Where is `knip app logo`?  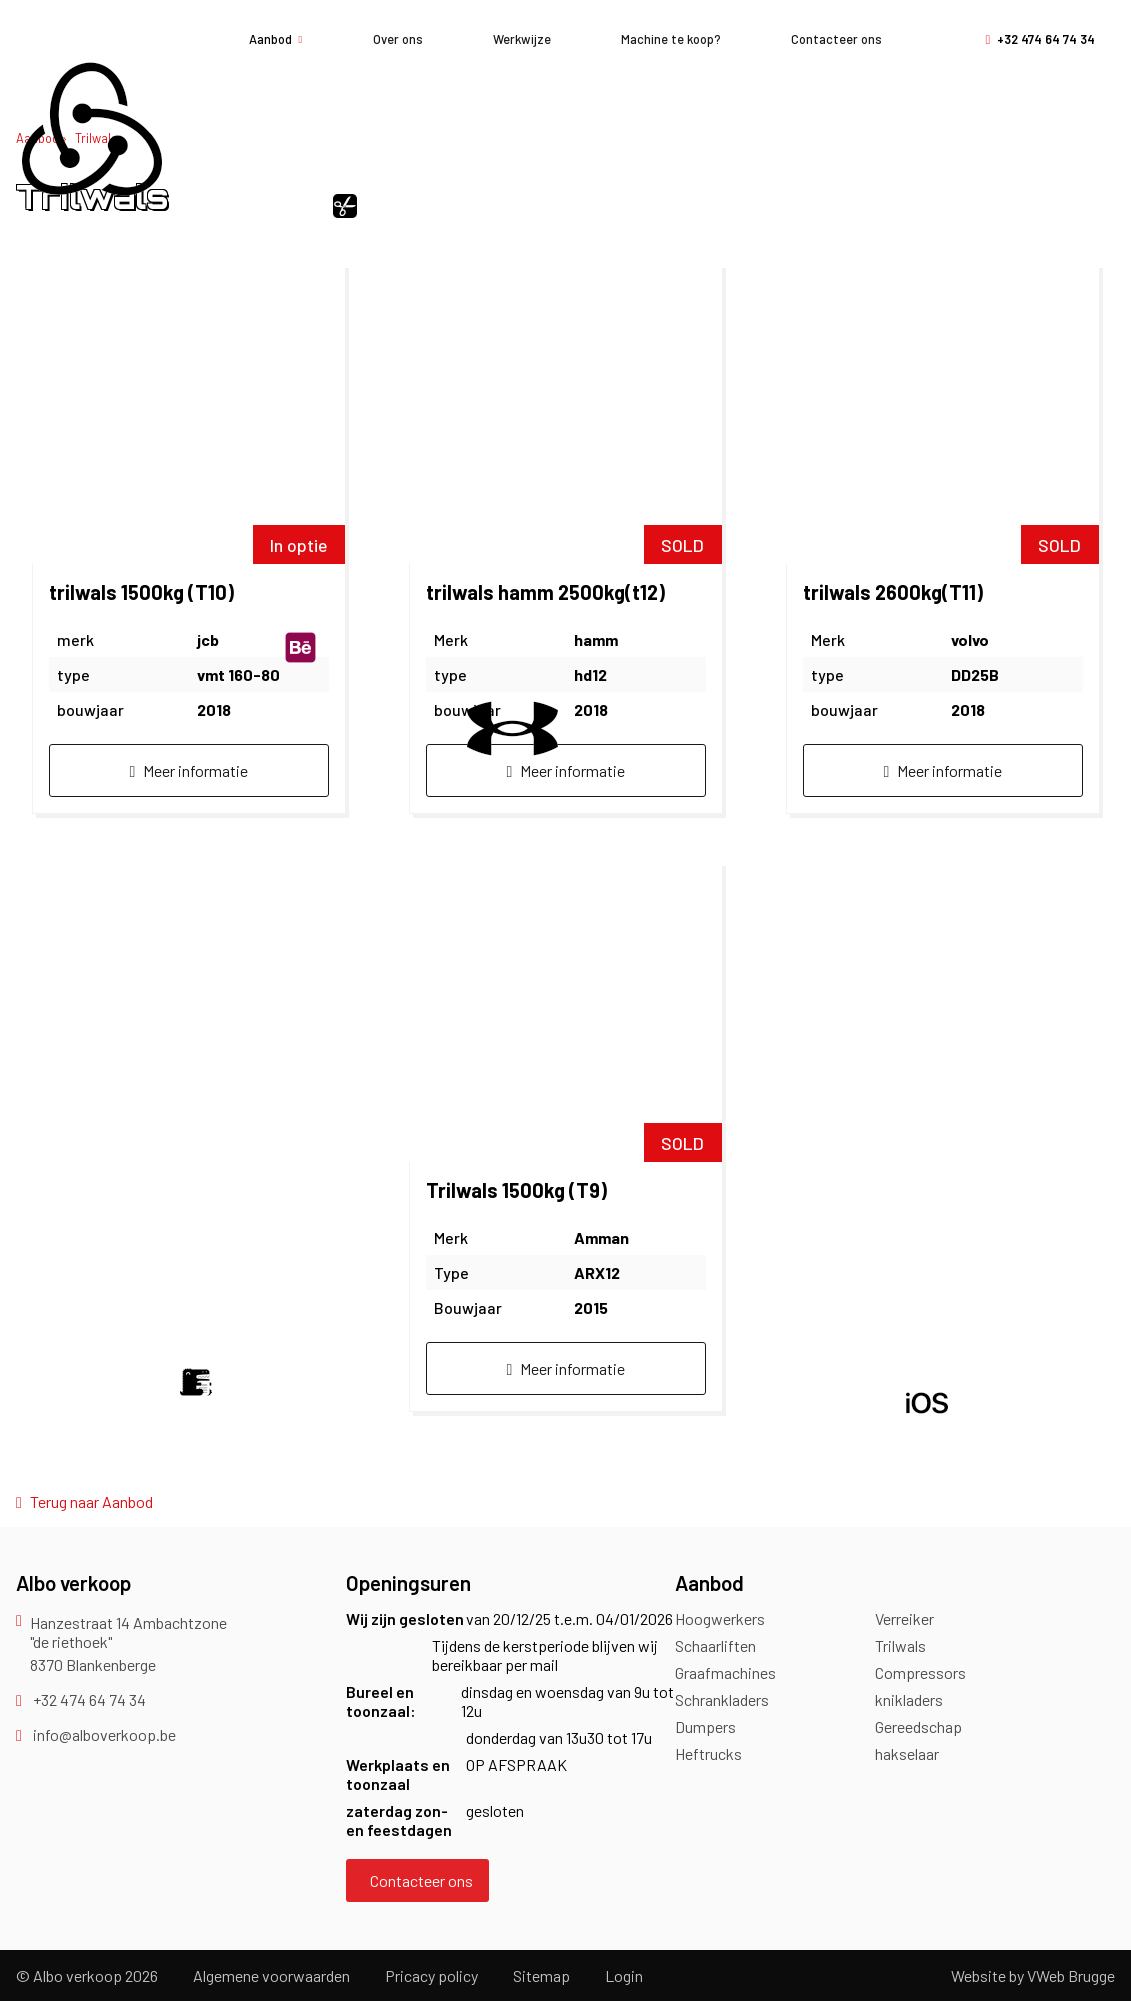
knip app logo is located at coordinates (345, 206).